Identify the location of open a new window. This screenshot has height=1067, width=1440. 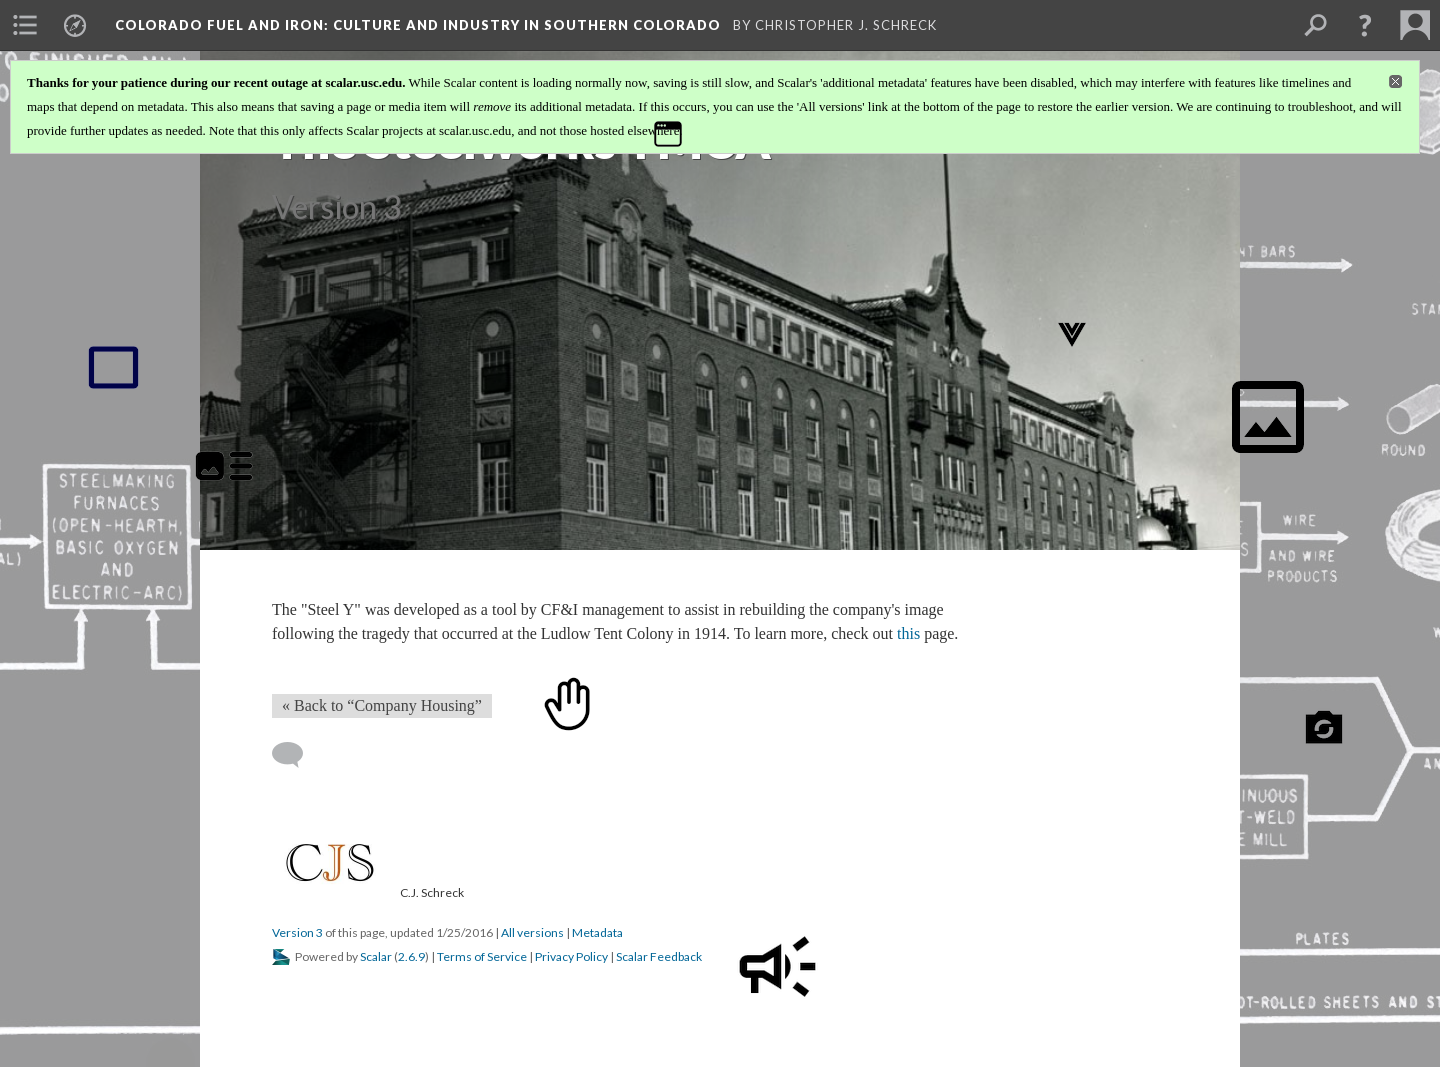
(668, 134).